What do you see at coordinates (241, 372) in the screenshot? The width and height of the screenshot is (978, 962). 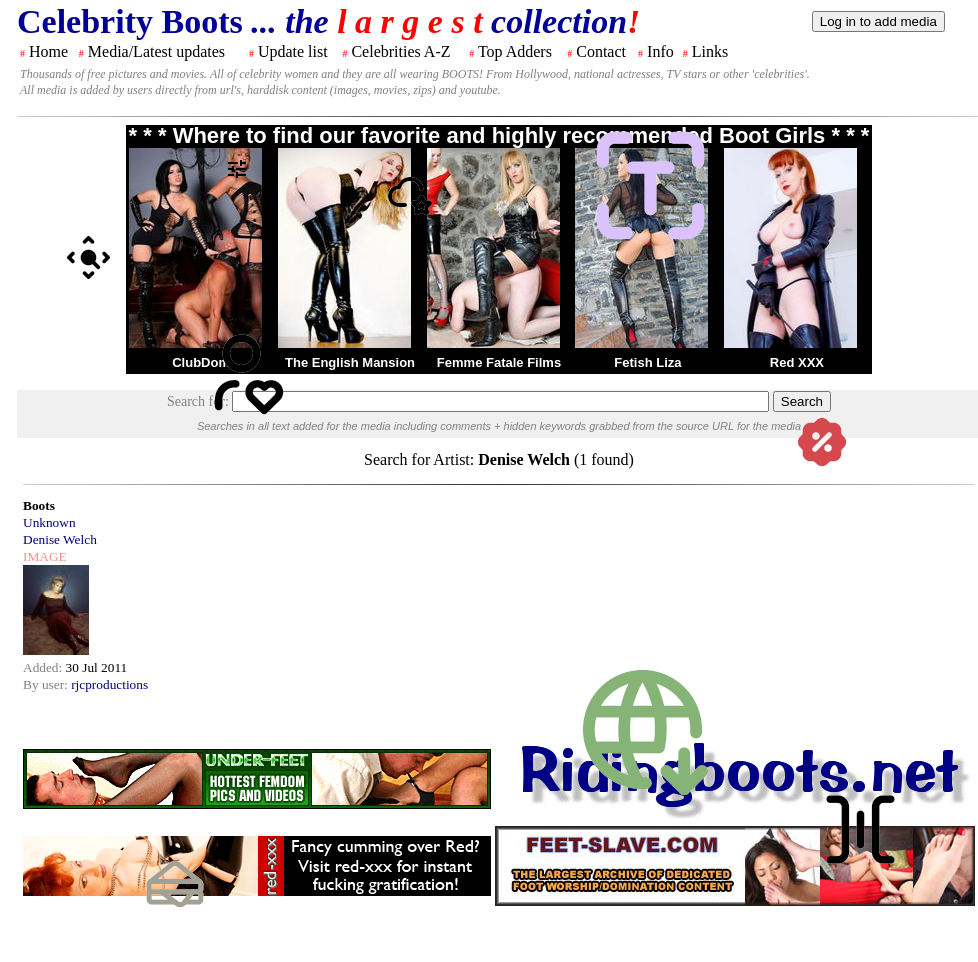 I see `add user to favorites` at bounding box center [241, 372].